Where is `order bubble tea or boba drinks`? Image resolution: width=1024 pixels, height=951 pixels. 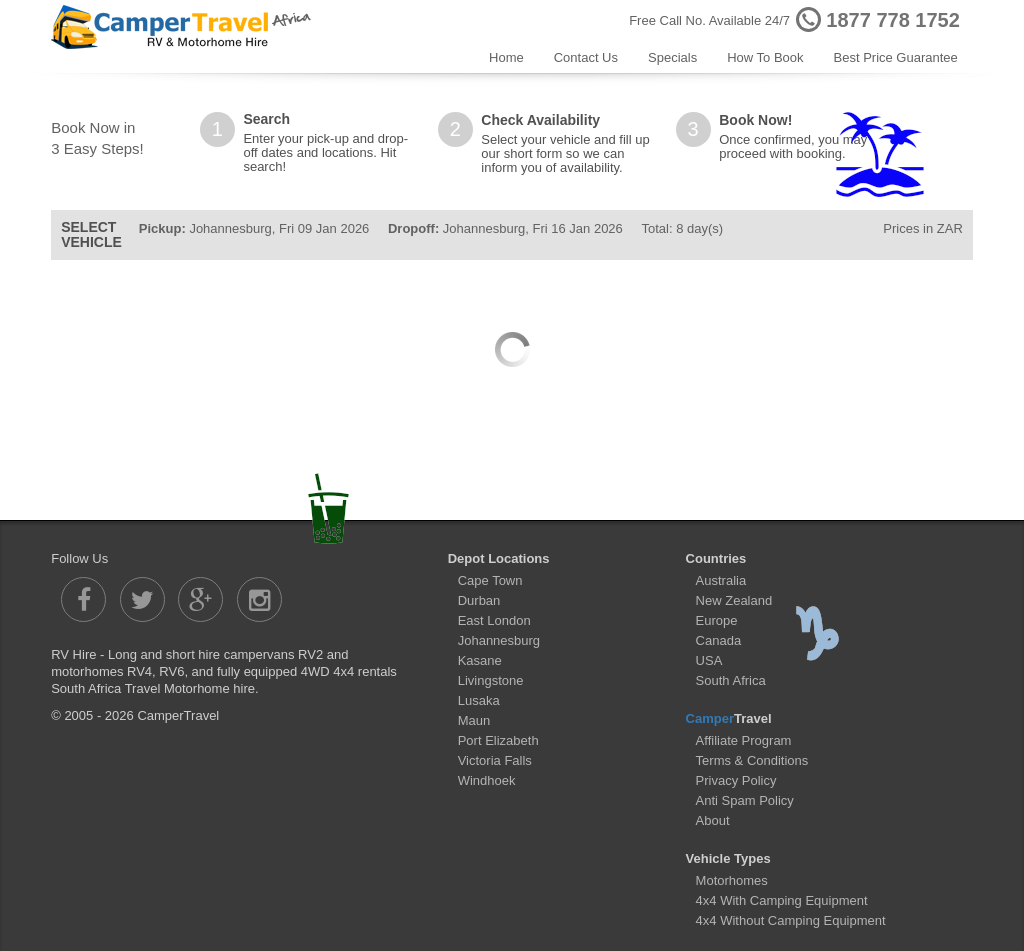
order bubble tea or boba drinks is located at coordinates (328, 508).